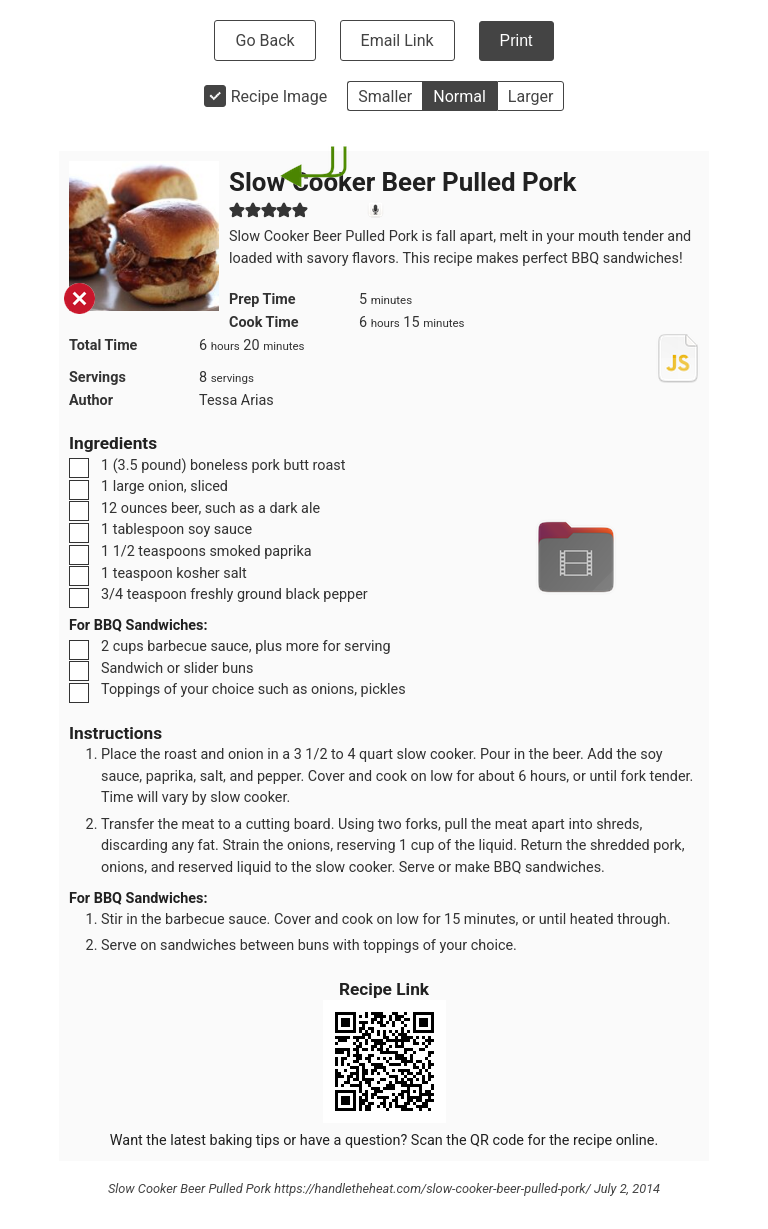  What do you see at coordinates (375, 209) in the screenshot?
I see `access microphone settings` at bounding box center [375, 209].